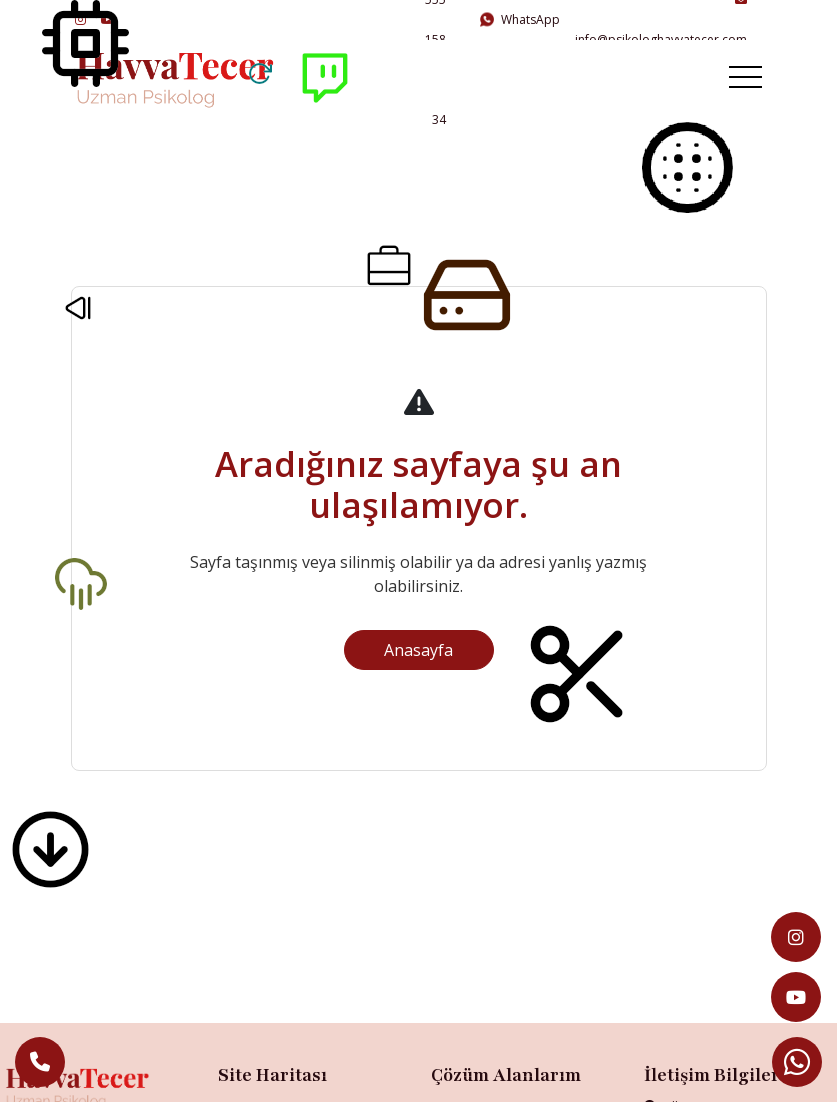 The width and height of the screenshot is (837, 1102). I want to click on apply circular blur effect to image, so click(687, 167).